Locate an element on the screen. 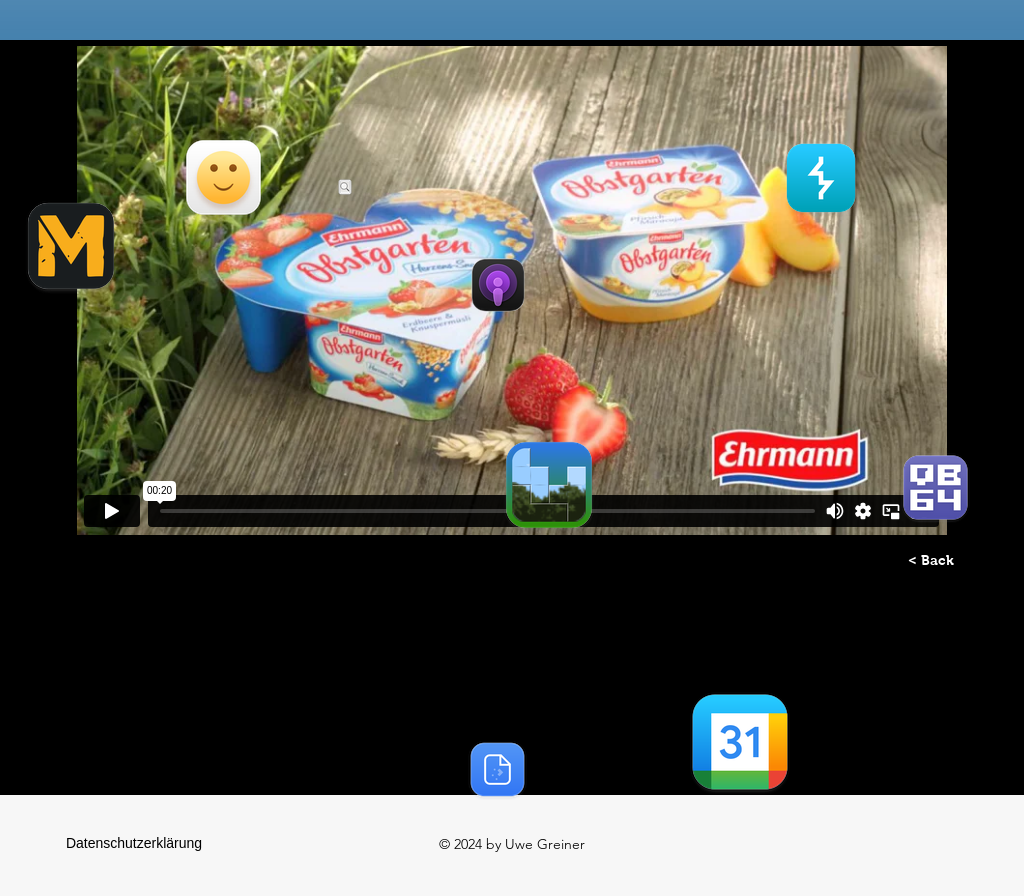 This screenshot has height=896, width=1024. open burp suite application is located at coordinates (821, 178).